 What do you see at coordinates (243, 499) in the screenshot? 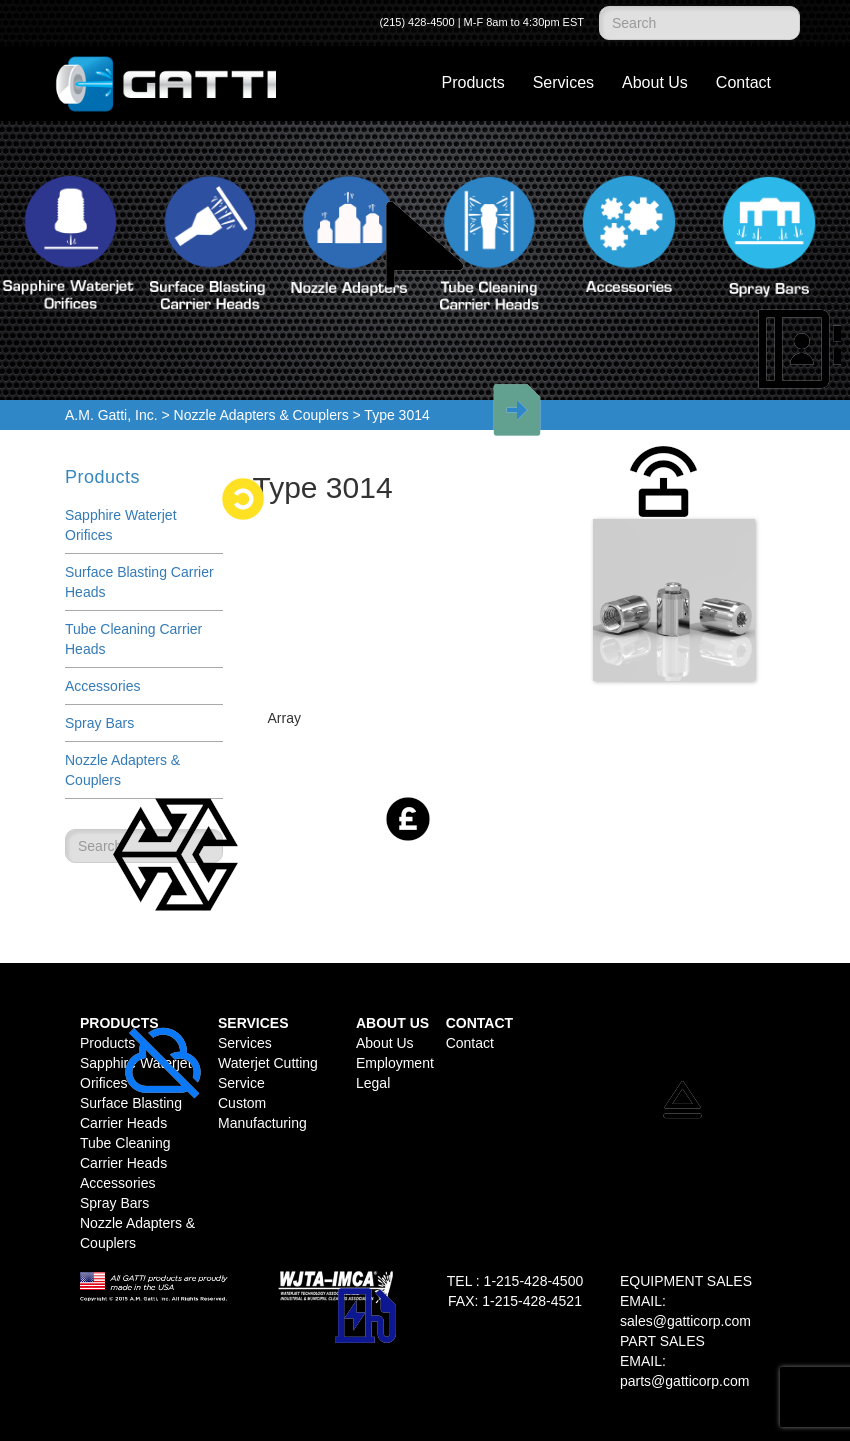
I see `indicates content licensed under copyleft` at bounding box center [243, 499].